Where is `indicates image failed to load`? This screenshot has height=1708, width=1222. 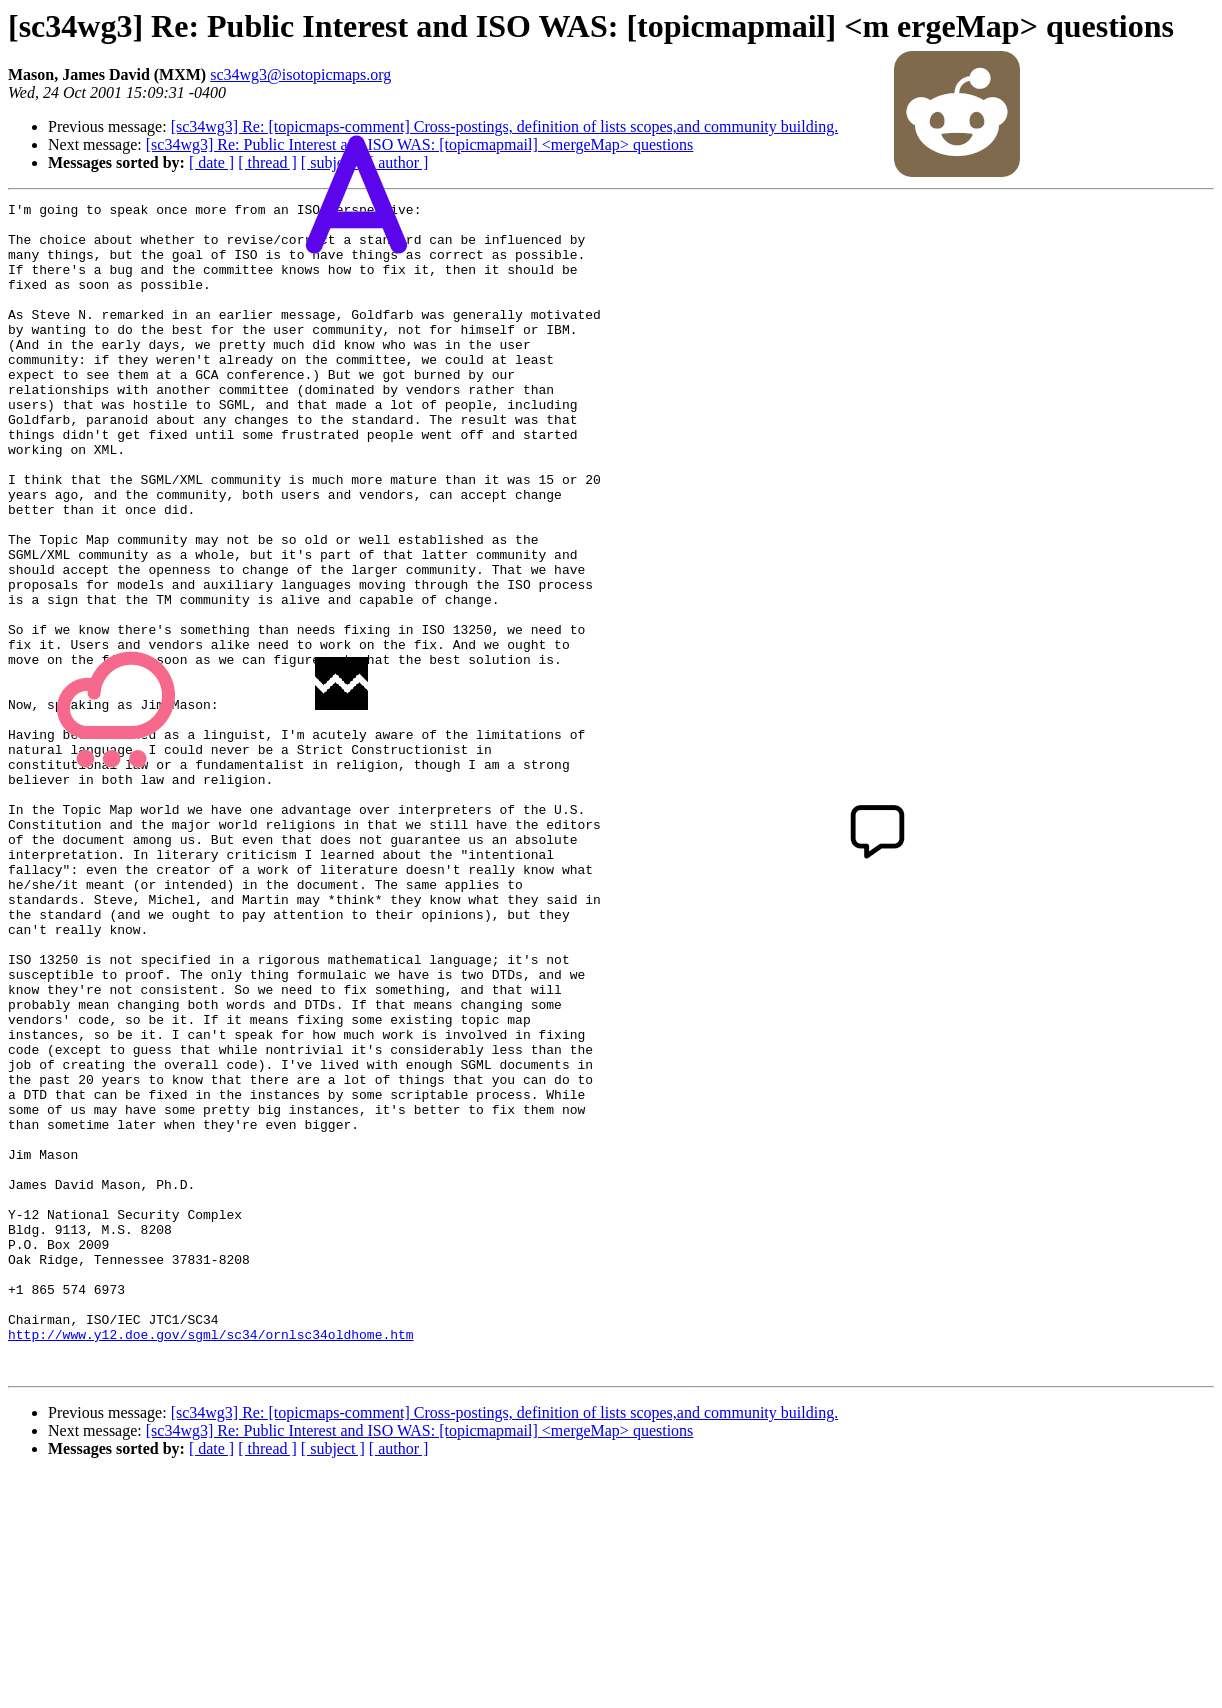 indicates image failed to load is located at coordinates (341, 683).